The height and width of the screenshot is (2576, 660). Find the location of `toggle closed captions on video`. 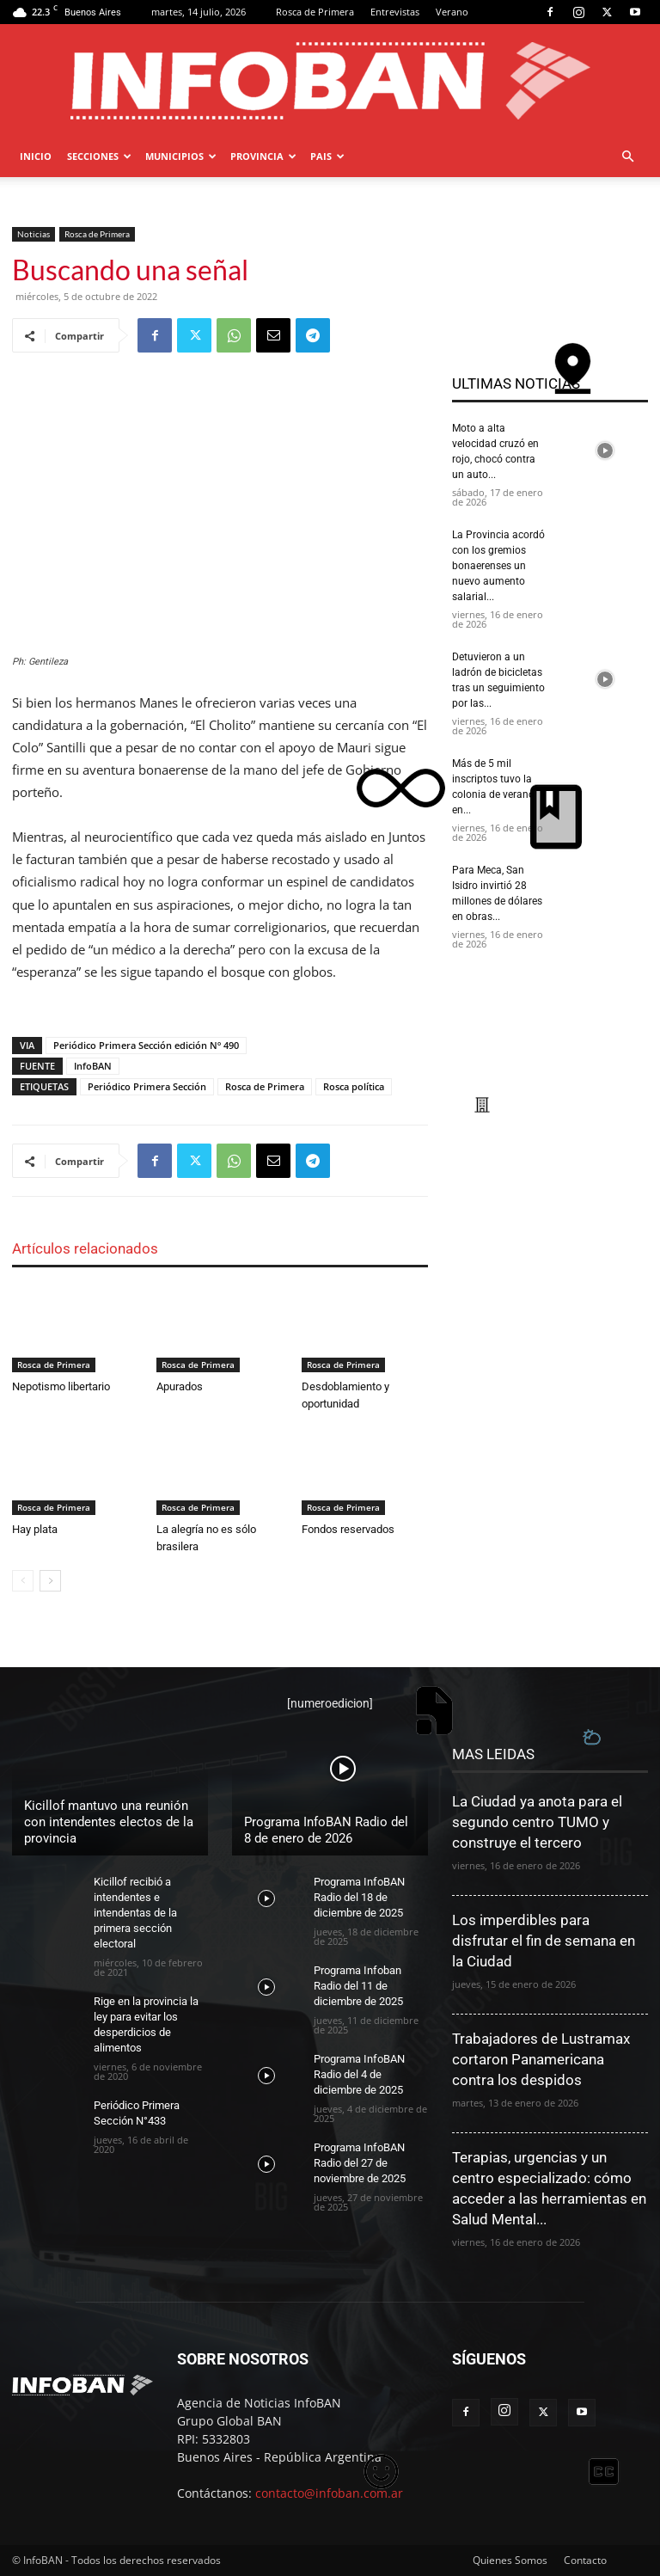

toggle closed captions on video is located at coordinates (603, 2471).